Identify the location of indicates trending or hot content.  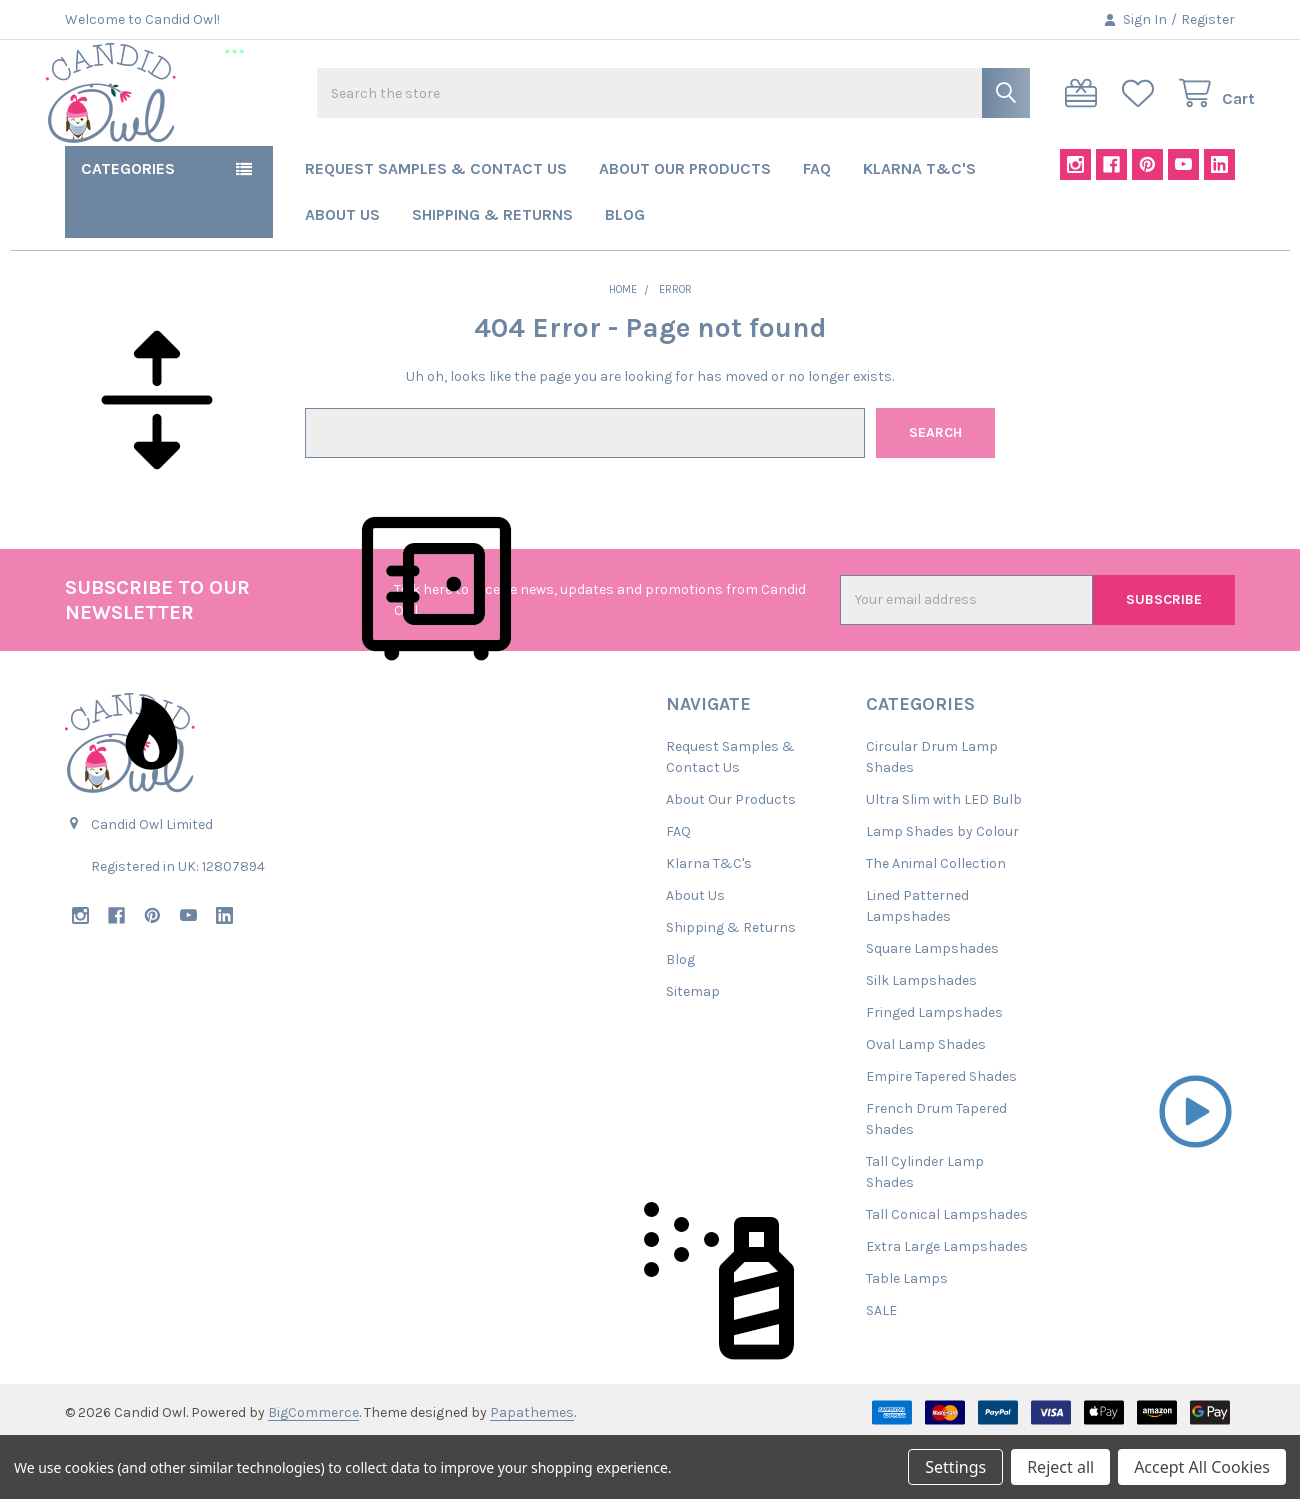
(151, 733).